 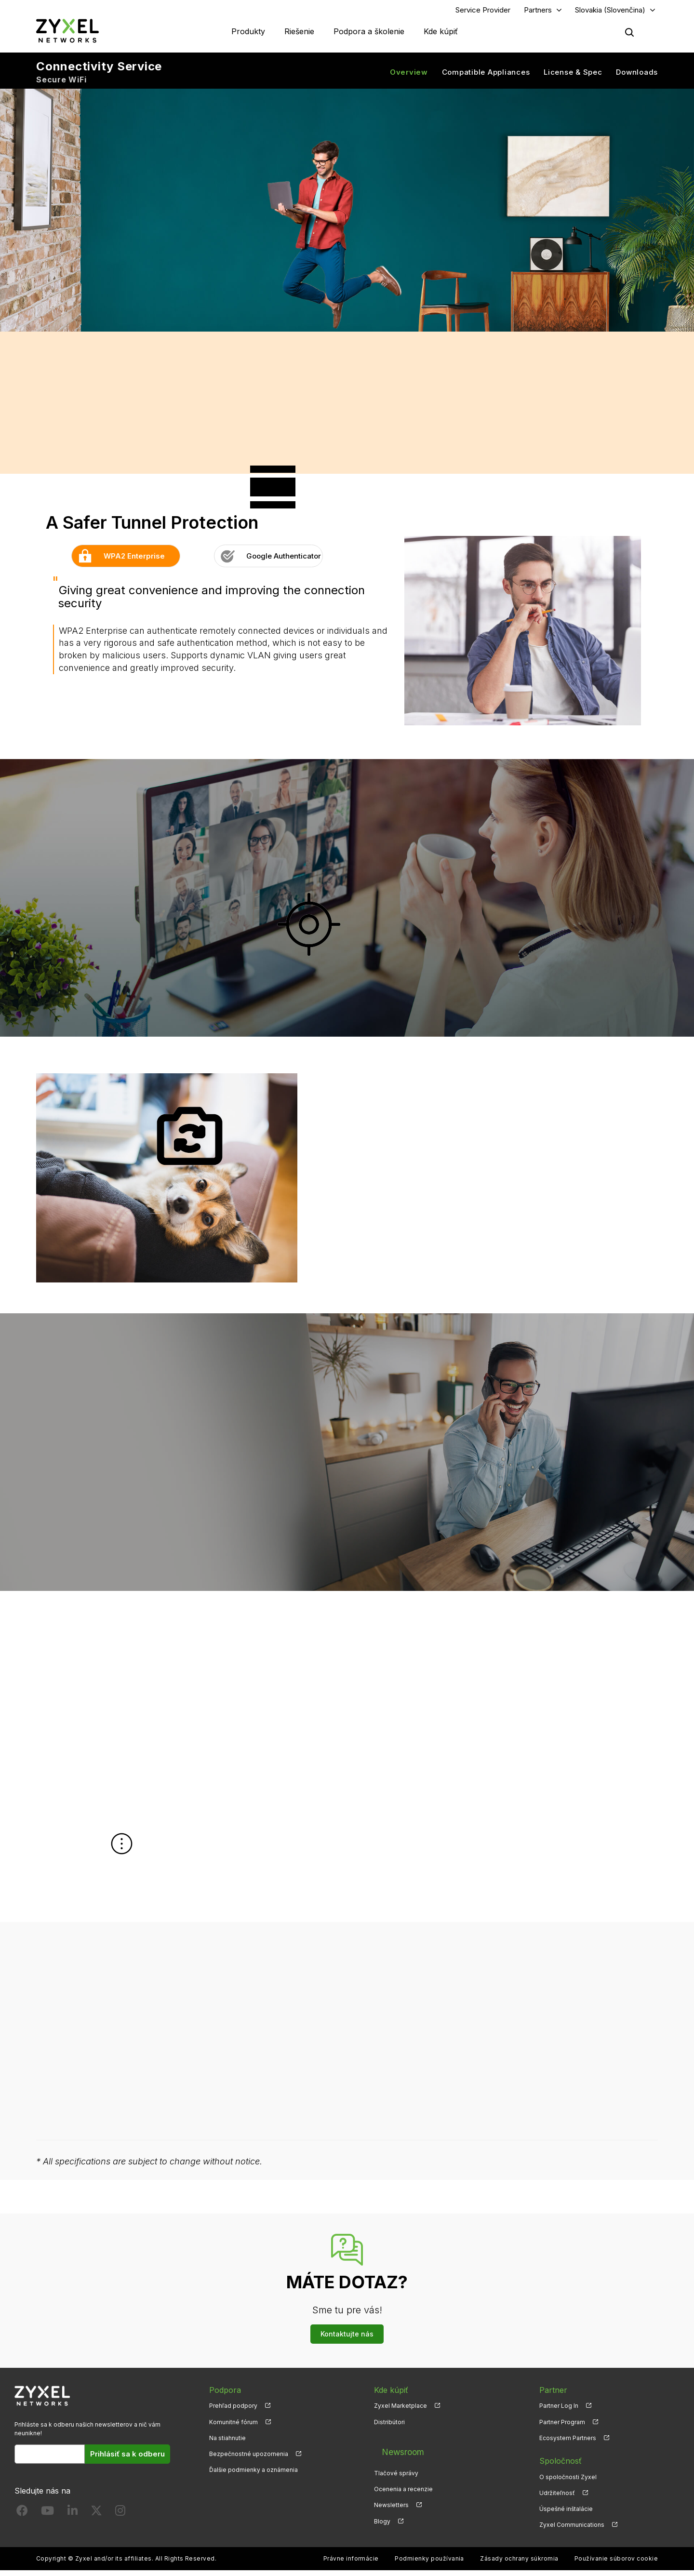 I want to click on open more options menu, so click(x=121, y=1843).